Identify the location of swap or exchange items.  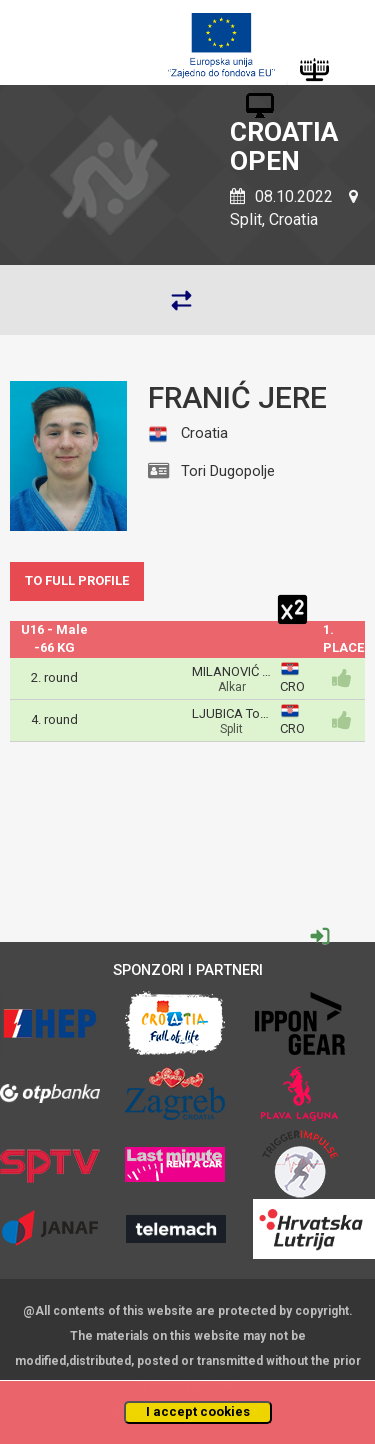
(181, 300).